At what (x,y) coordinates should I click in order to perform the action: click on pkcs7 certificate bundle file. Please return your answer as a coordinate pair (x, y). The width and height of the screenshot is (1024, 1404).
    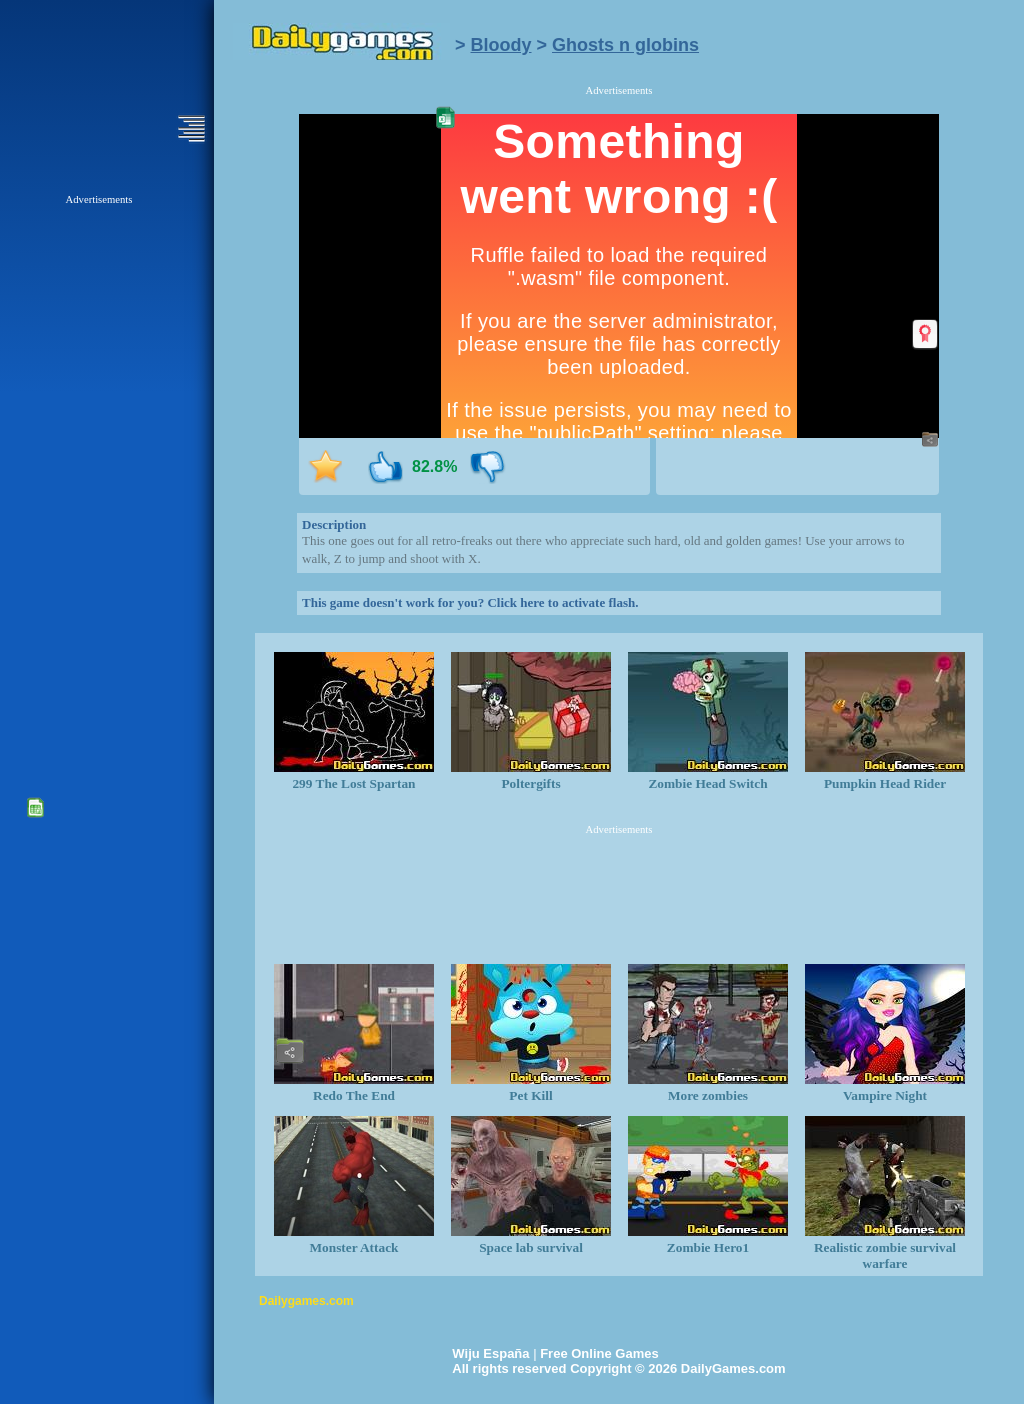
    Looking at the image, I should click on (925, 334).